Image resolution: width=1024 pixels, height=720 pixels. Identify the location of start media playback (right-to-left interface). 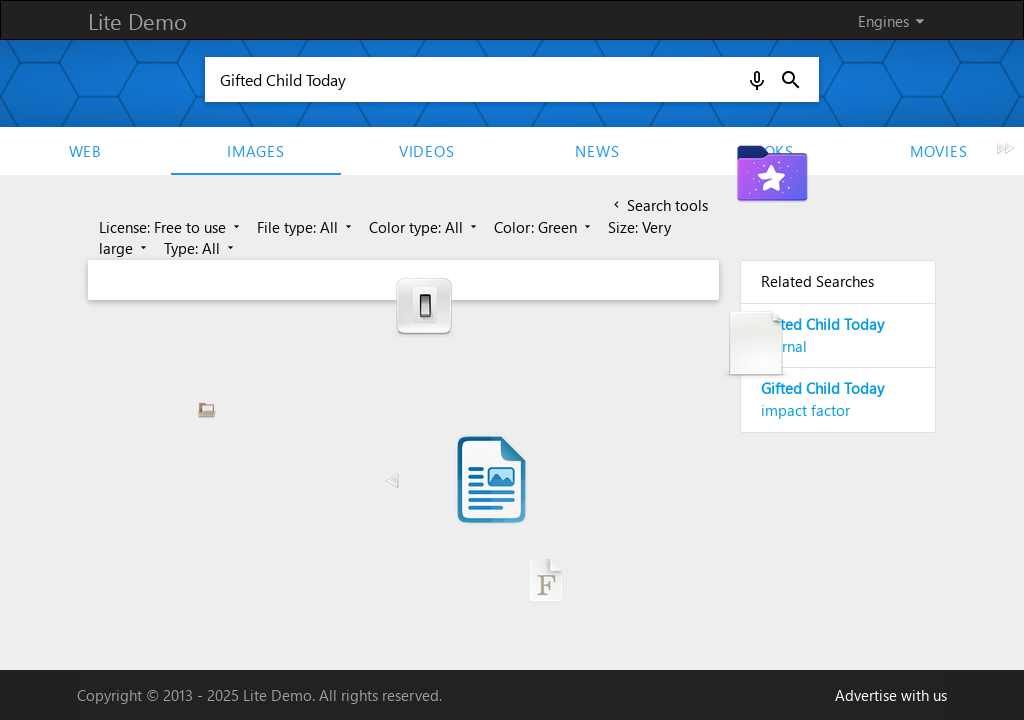
(392, 481).